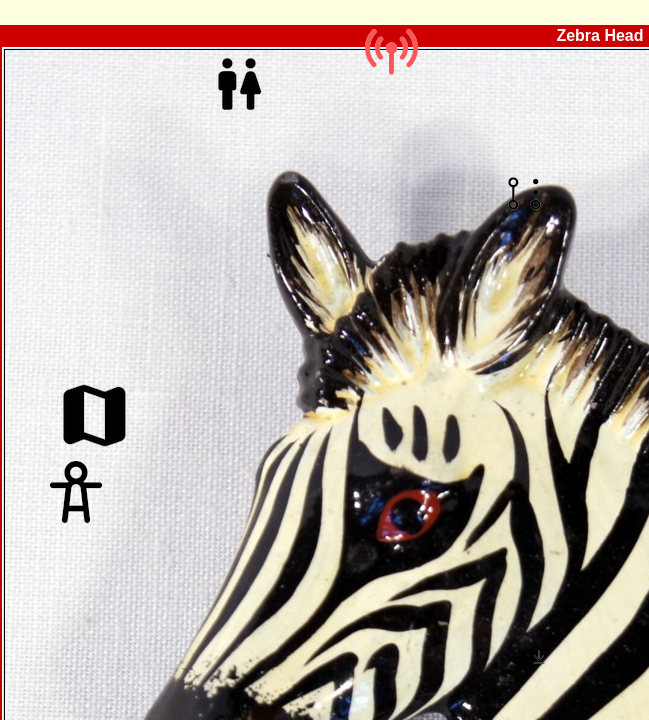 This screenshot has width=649, height=720. I want to click on create a draft pull request, so click(524, 193).